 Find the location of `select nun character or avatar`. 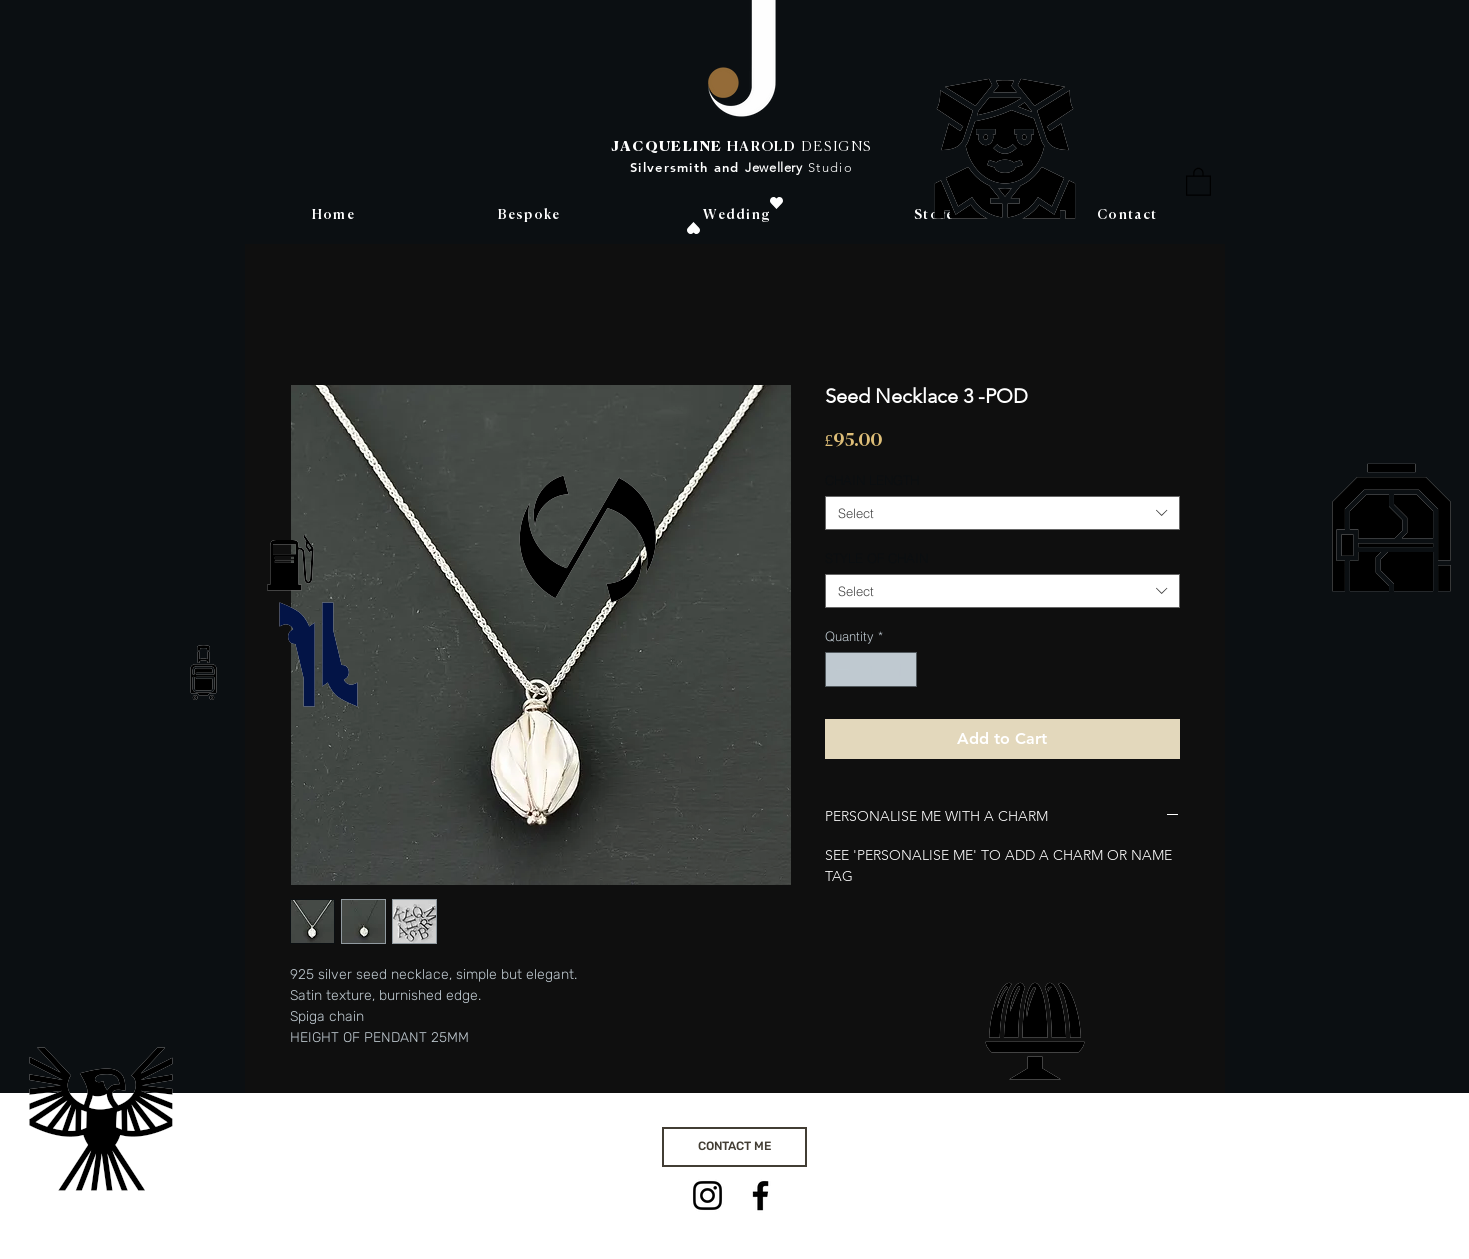

select nun character or avatar is located at coordinates (1005, 148).